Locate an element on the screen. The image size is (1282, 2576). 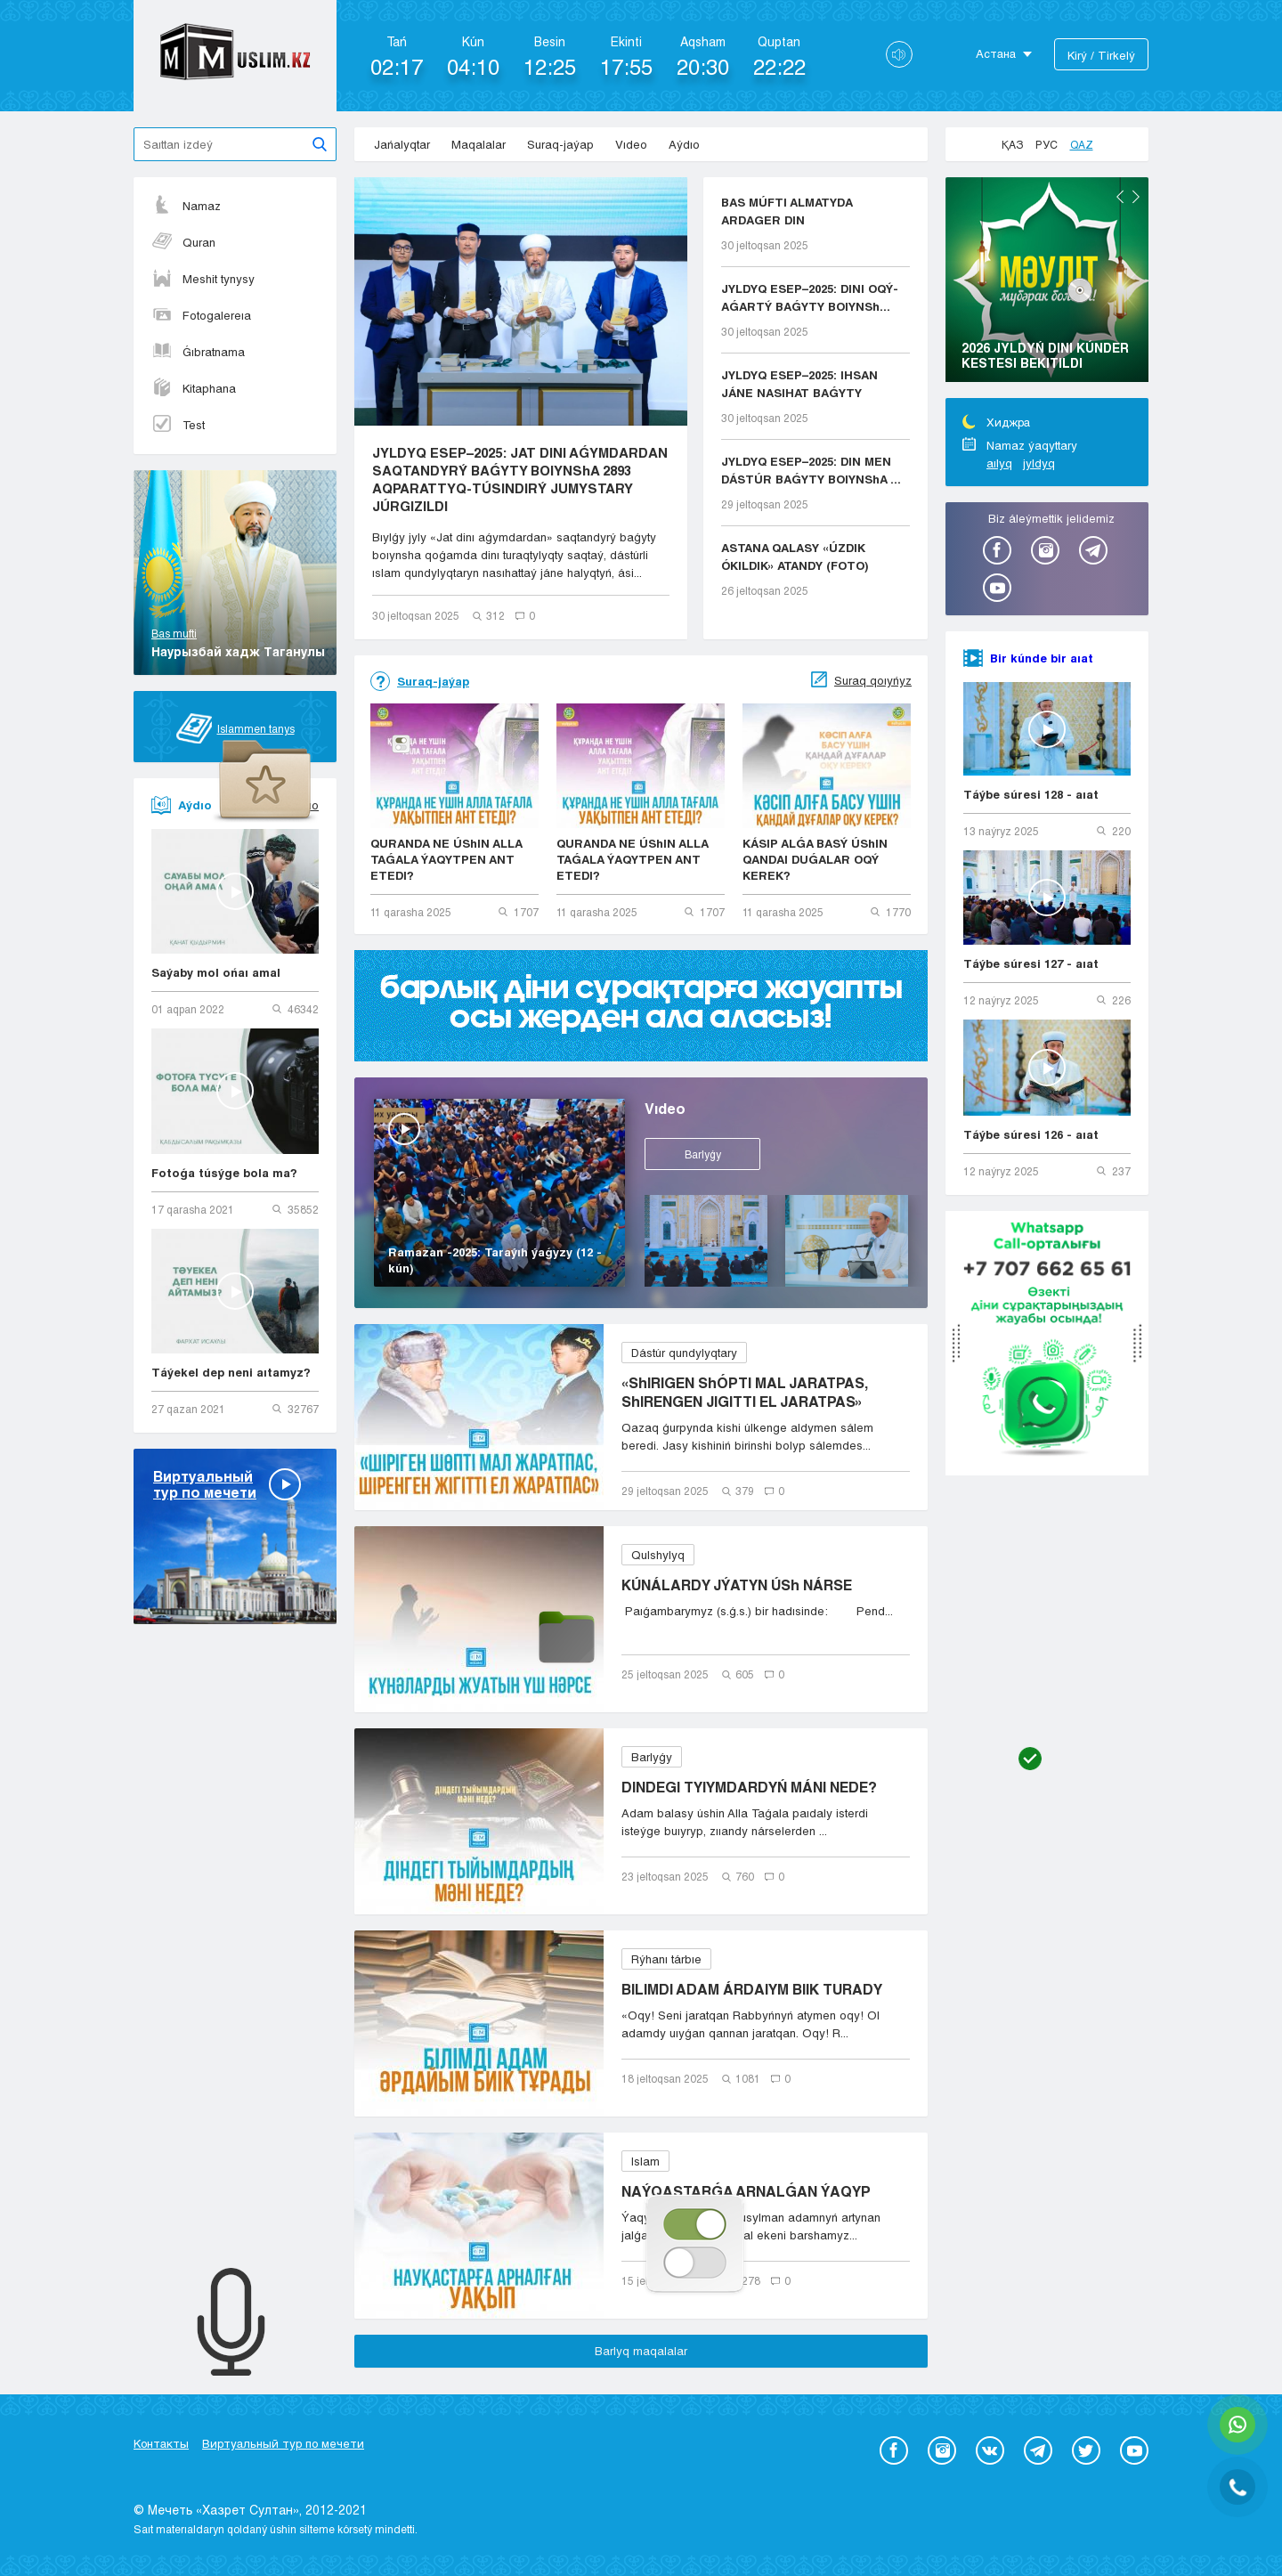
access your bookmarked files and folders is located at coordinates (264, 784).